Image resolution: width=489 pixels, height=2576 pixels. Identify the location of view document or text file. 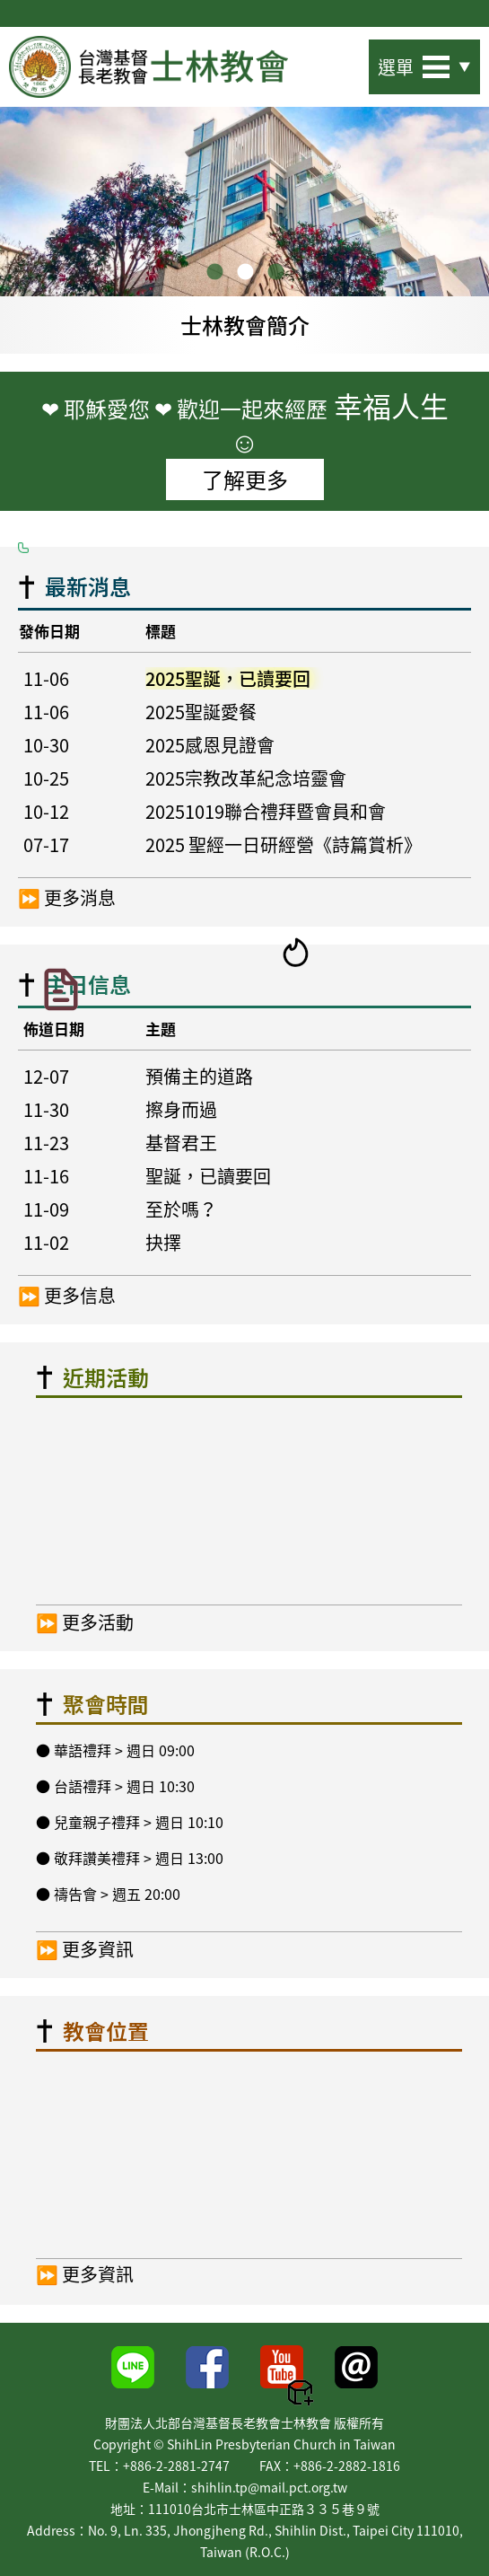
(61, 989).